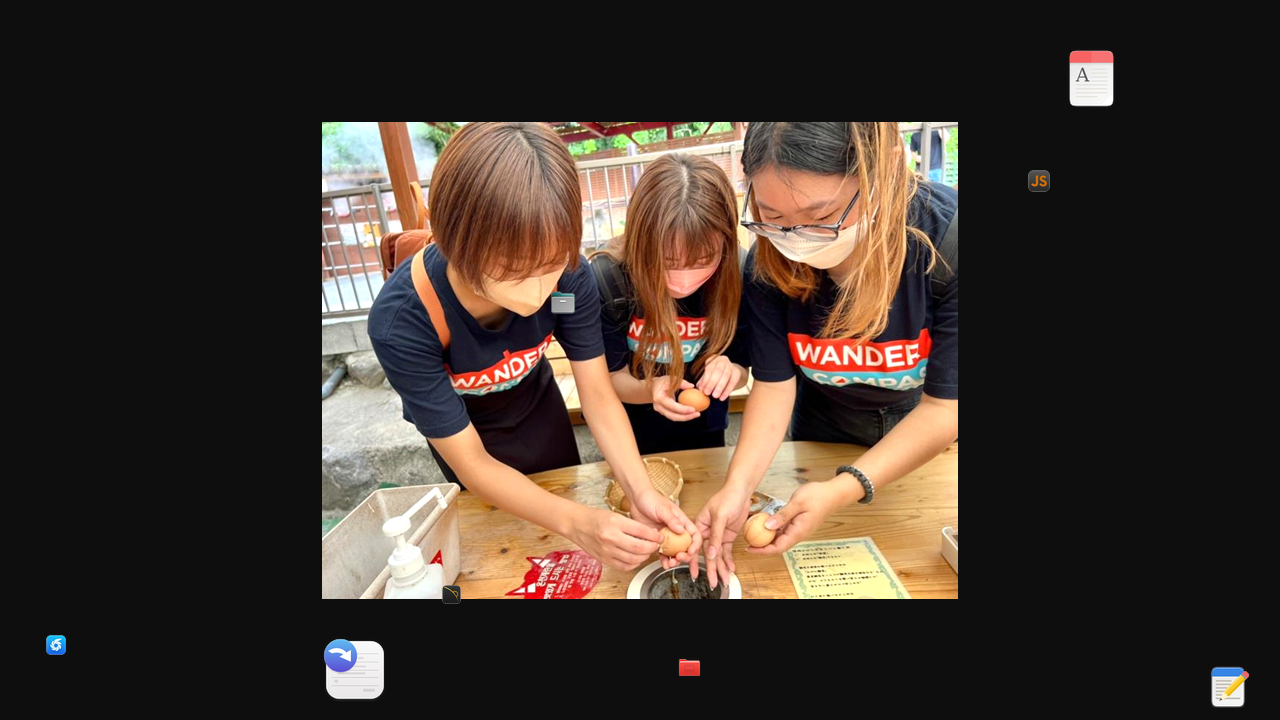 The width and height of the screenshot is (1280, 720). What do you see at coordinates (1091, 78) in the screenshot?
I see `open ebook reader application` at bounding box center [1091, 78].